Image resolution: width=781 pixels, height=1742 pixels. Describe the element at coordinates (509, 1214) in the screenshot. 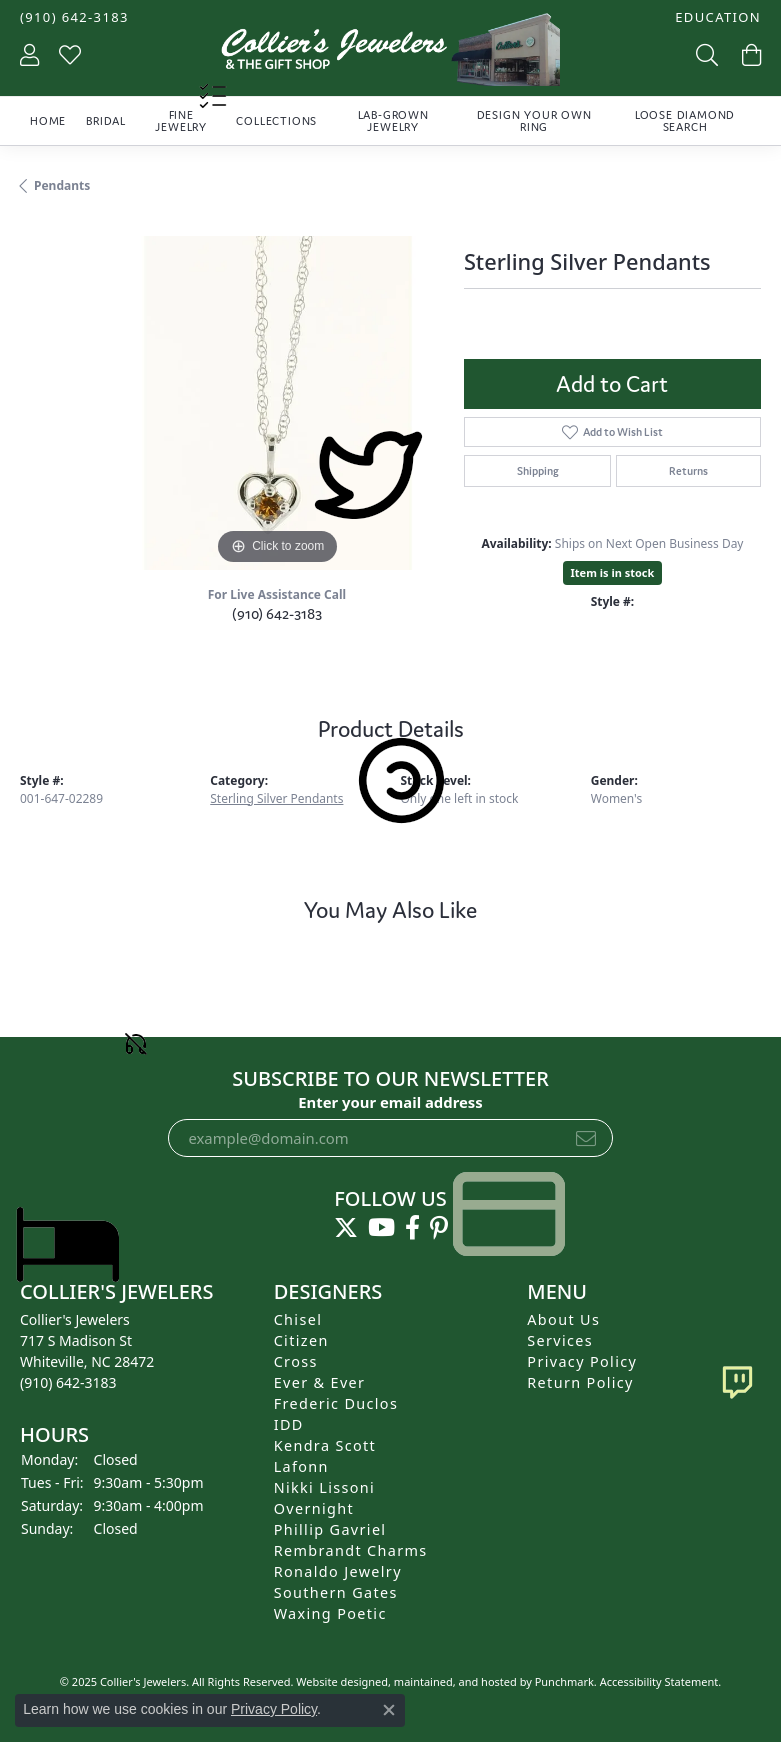

I see `manage payment methods` at that location.